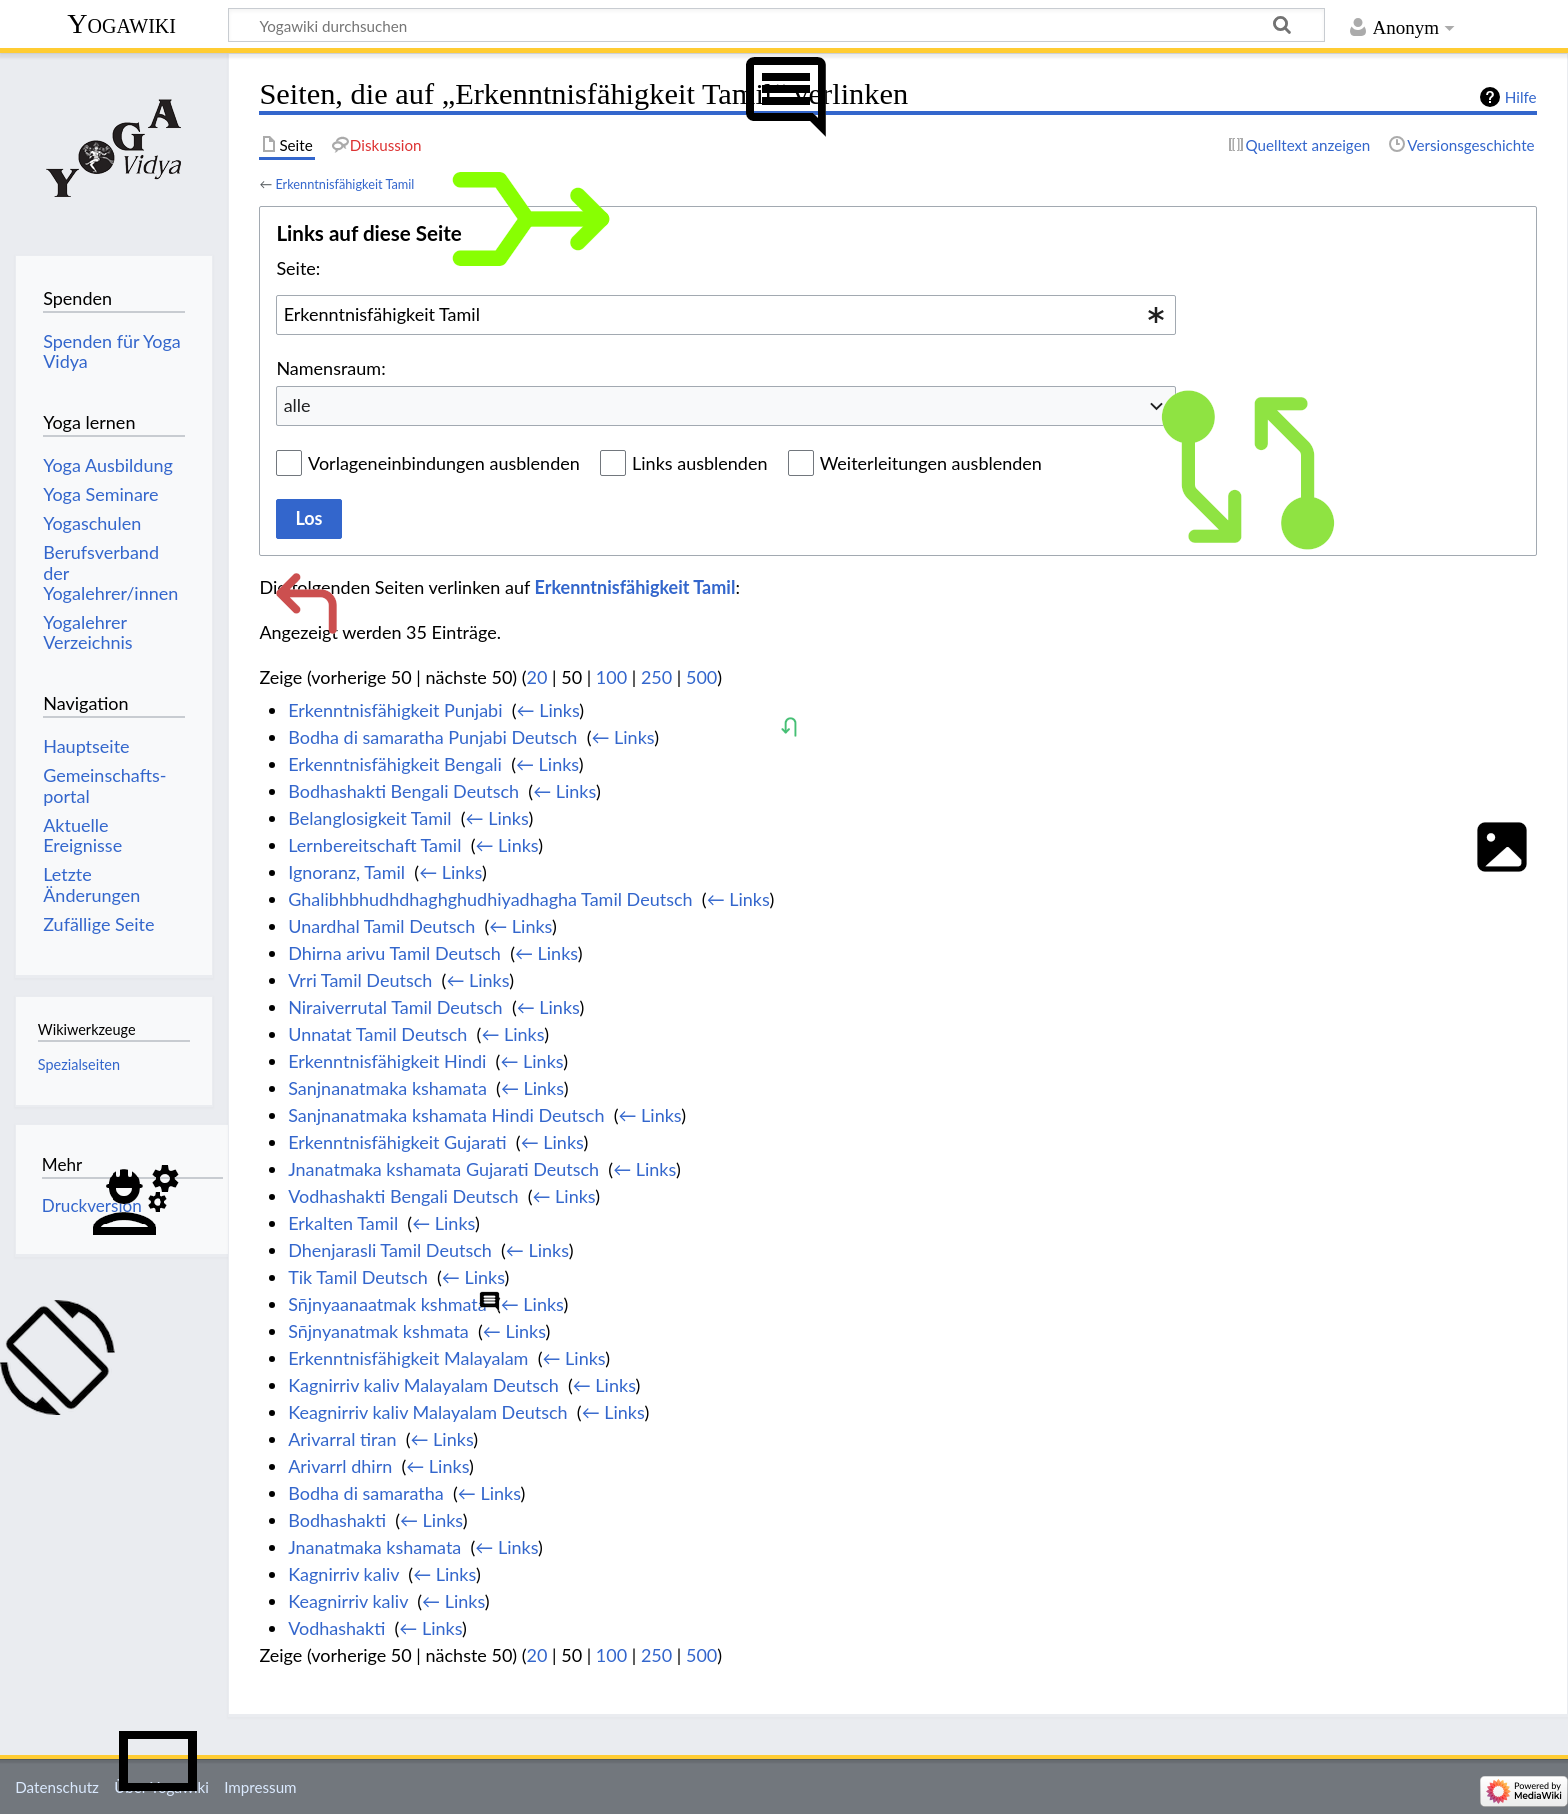 This screenshot has height=1814, width=1568. I want to click on merge or combine selected items, so click(531, 219).